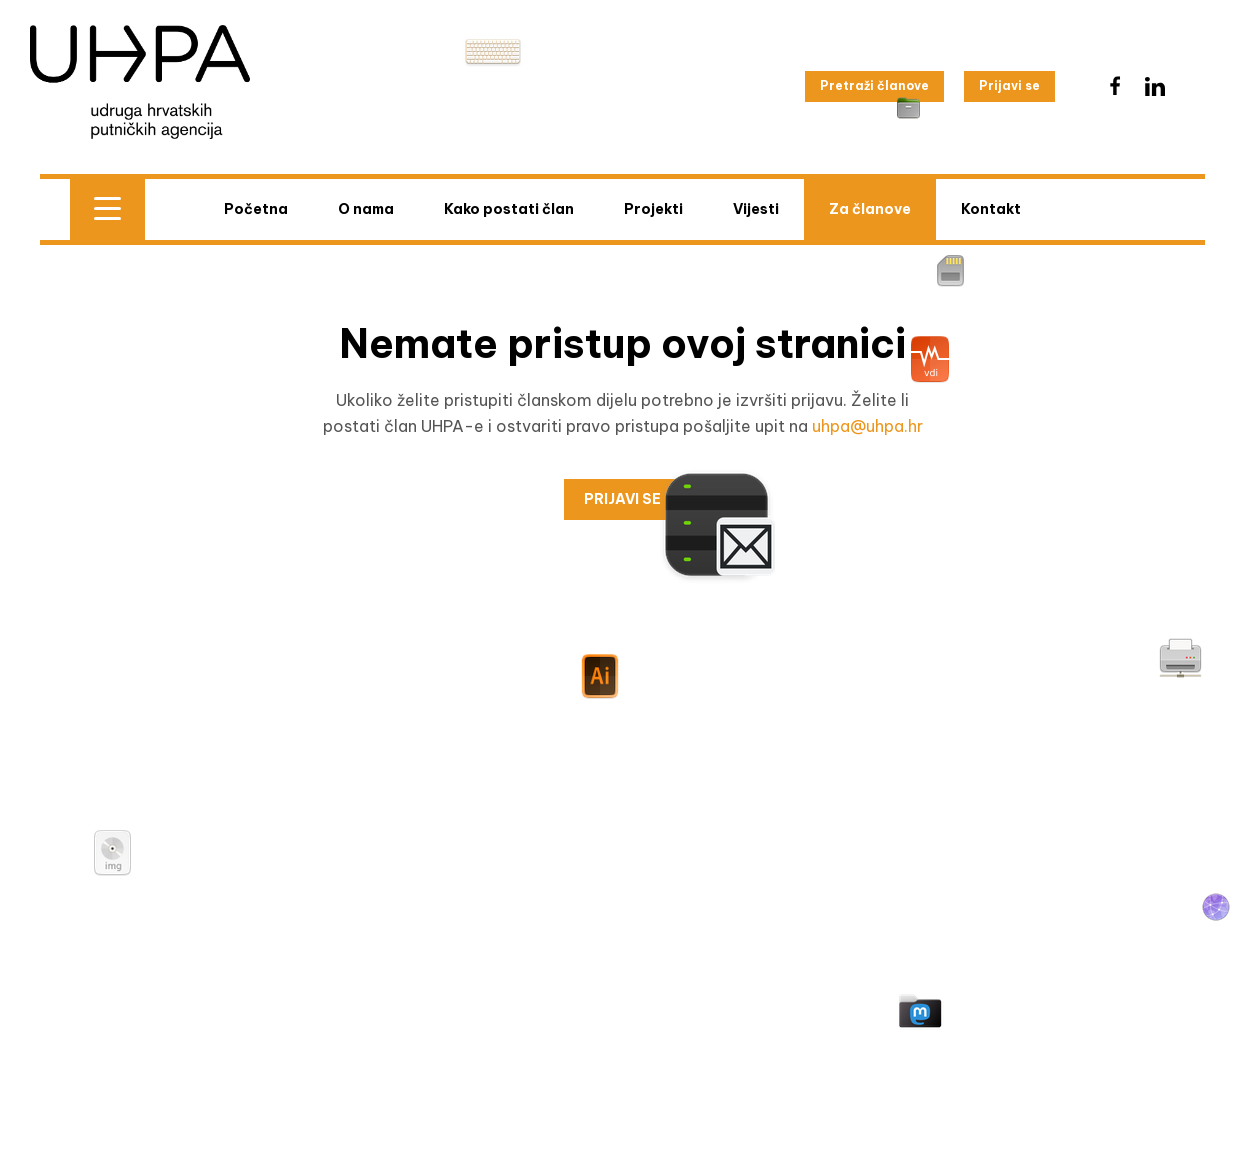 This screenshot has height=1175, width=1245. What do you see at coordinates (950, 270) in the screenshot?
I see `access connected USB flash drive` at bounding box center [950, 270].